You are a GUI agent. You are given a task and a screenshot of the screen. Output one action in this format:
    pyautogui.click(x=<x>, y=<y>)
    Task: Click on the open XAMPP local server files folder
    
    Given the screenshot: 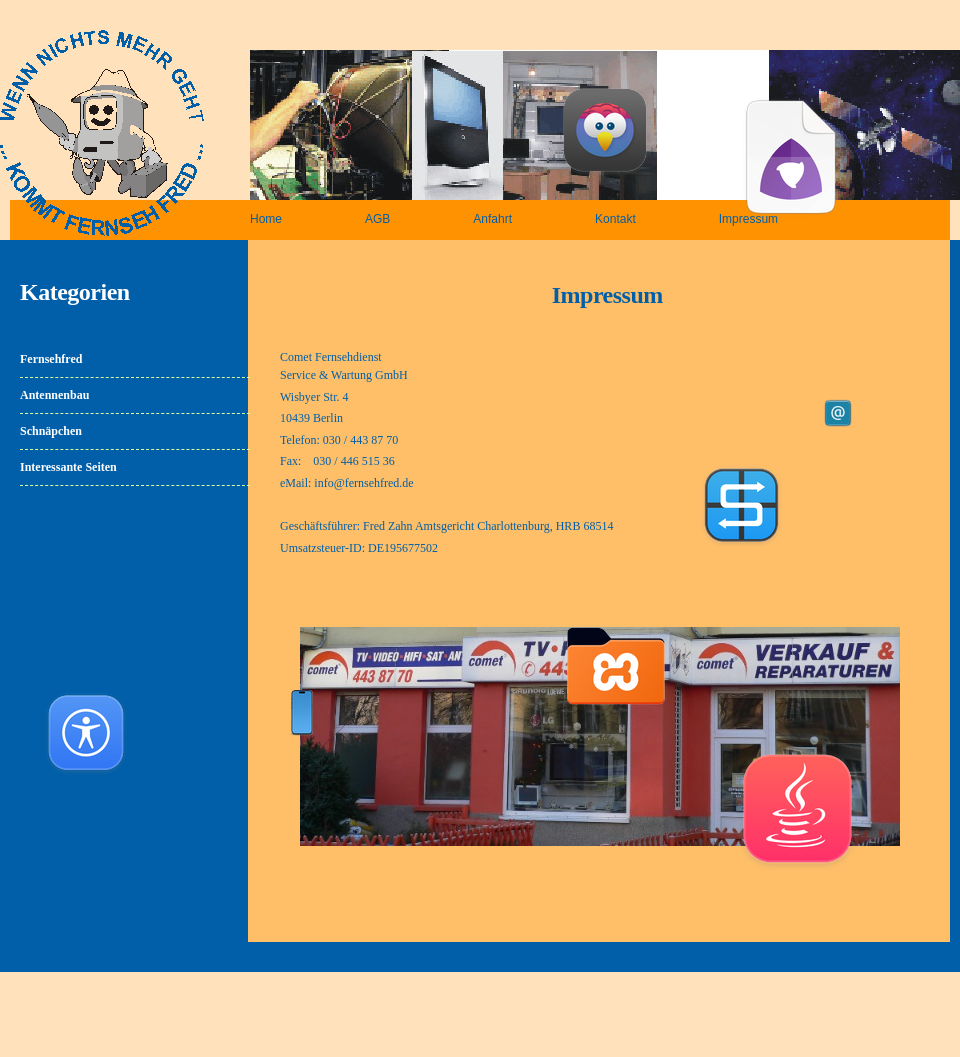 What is the action you would take?
    pyautogui.click(x=615, y=668)
    